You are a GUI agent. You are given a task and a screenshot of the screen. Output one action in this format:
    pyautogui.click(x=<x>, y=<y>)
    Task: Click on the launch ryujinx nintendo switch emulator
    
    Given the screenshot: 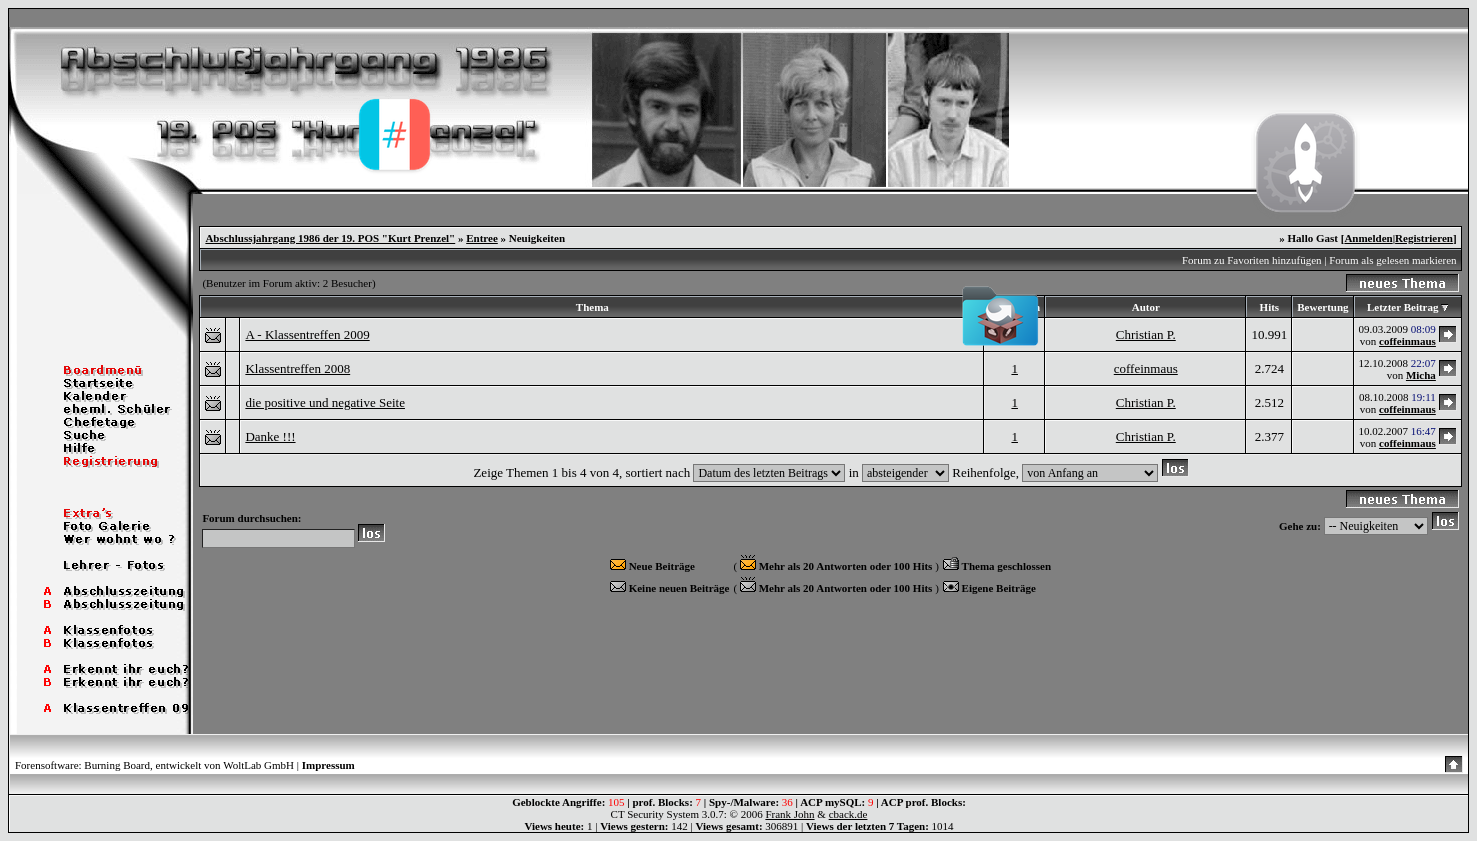 What is the action you would take?
    pyautogui.click(x=394, y=134)
    